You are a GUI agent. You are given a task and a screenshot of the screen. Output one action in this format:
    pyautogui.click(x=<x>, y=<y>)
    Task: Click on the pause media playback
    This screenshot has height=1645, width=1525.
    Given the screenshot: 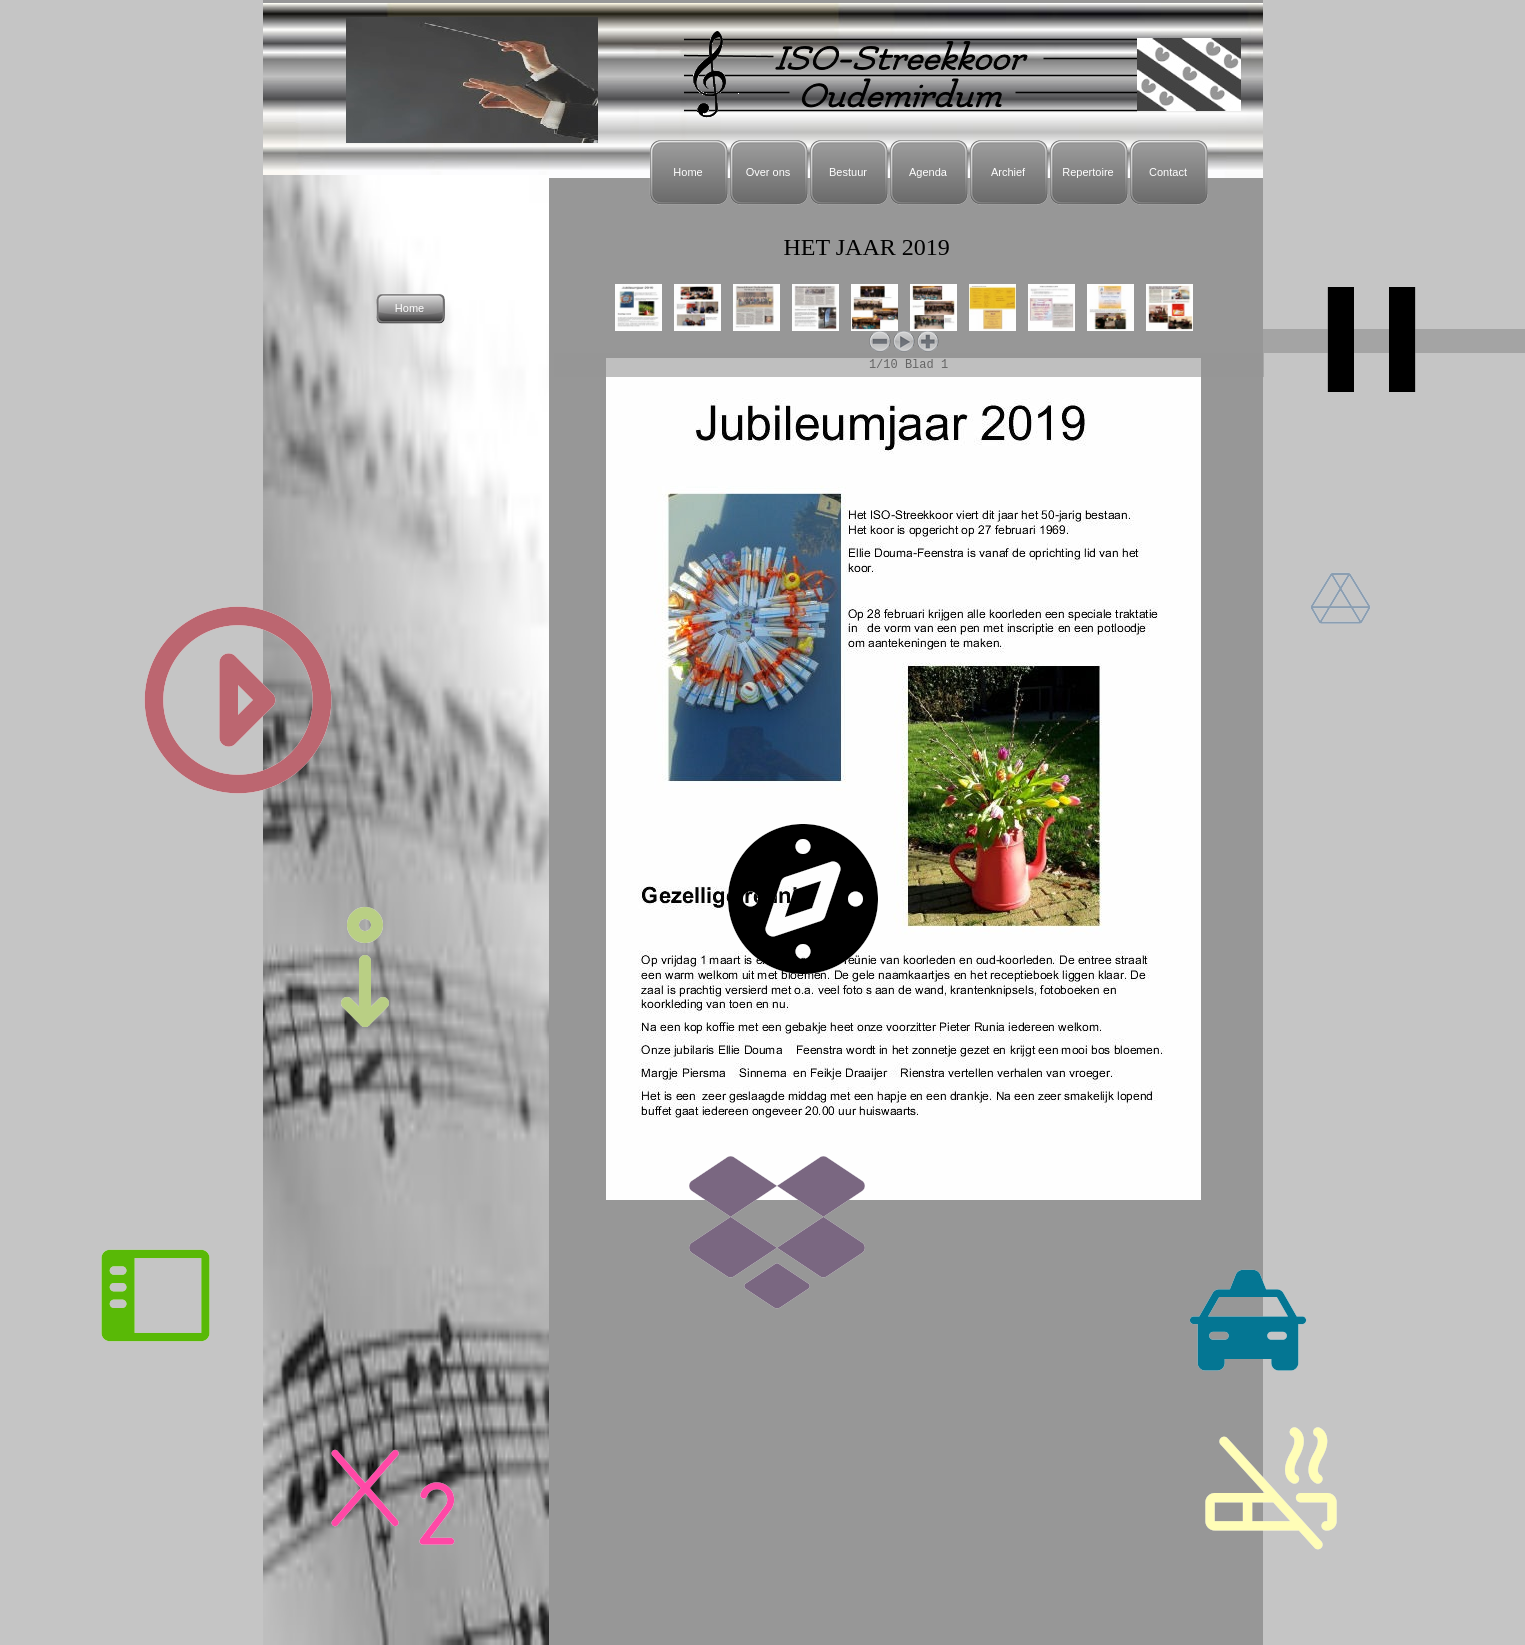 What is the action you would take?
    pyautogui.click(x=1371, y=339)
    